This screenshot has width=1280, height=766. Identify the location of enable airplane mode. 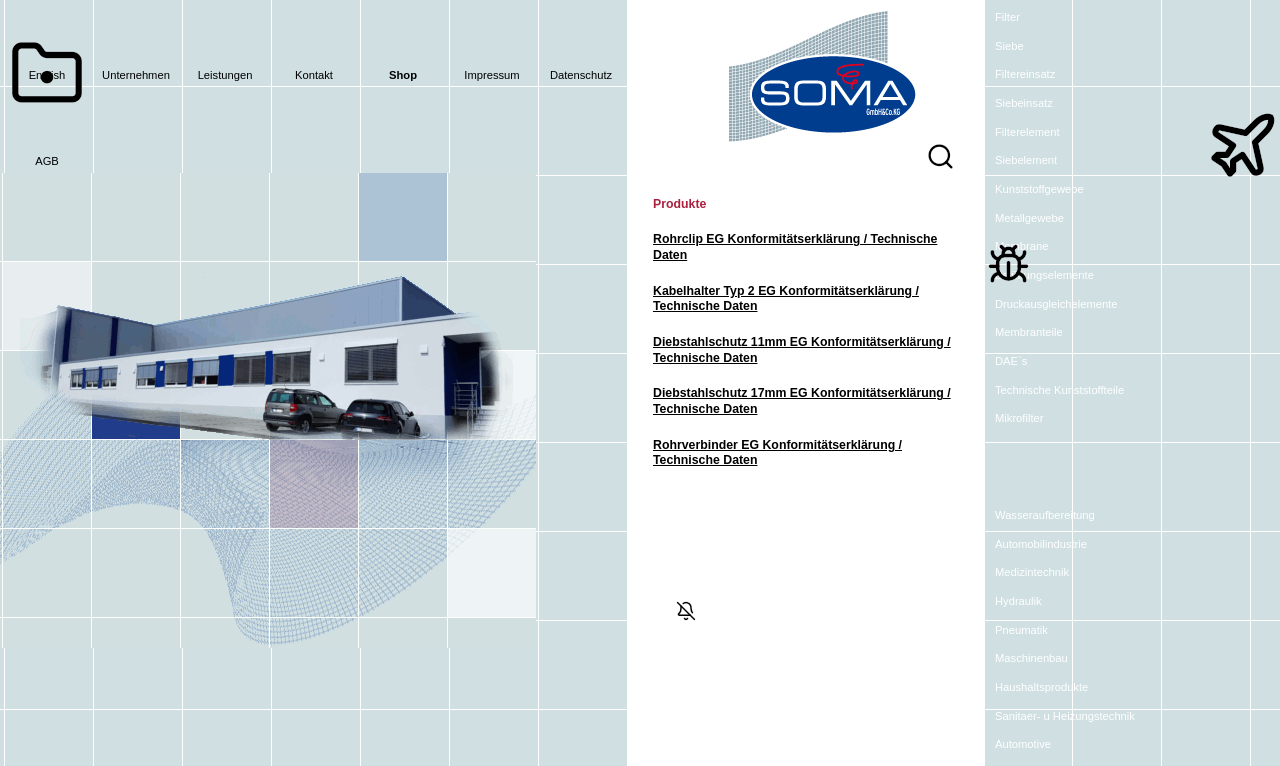
(1242, 145).